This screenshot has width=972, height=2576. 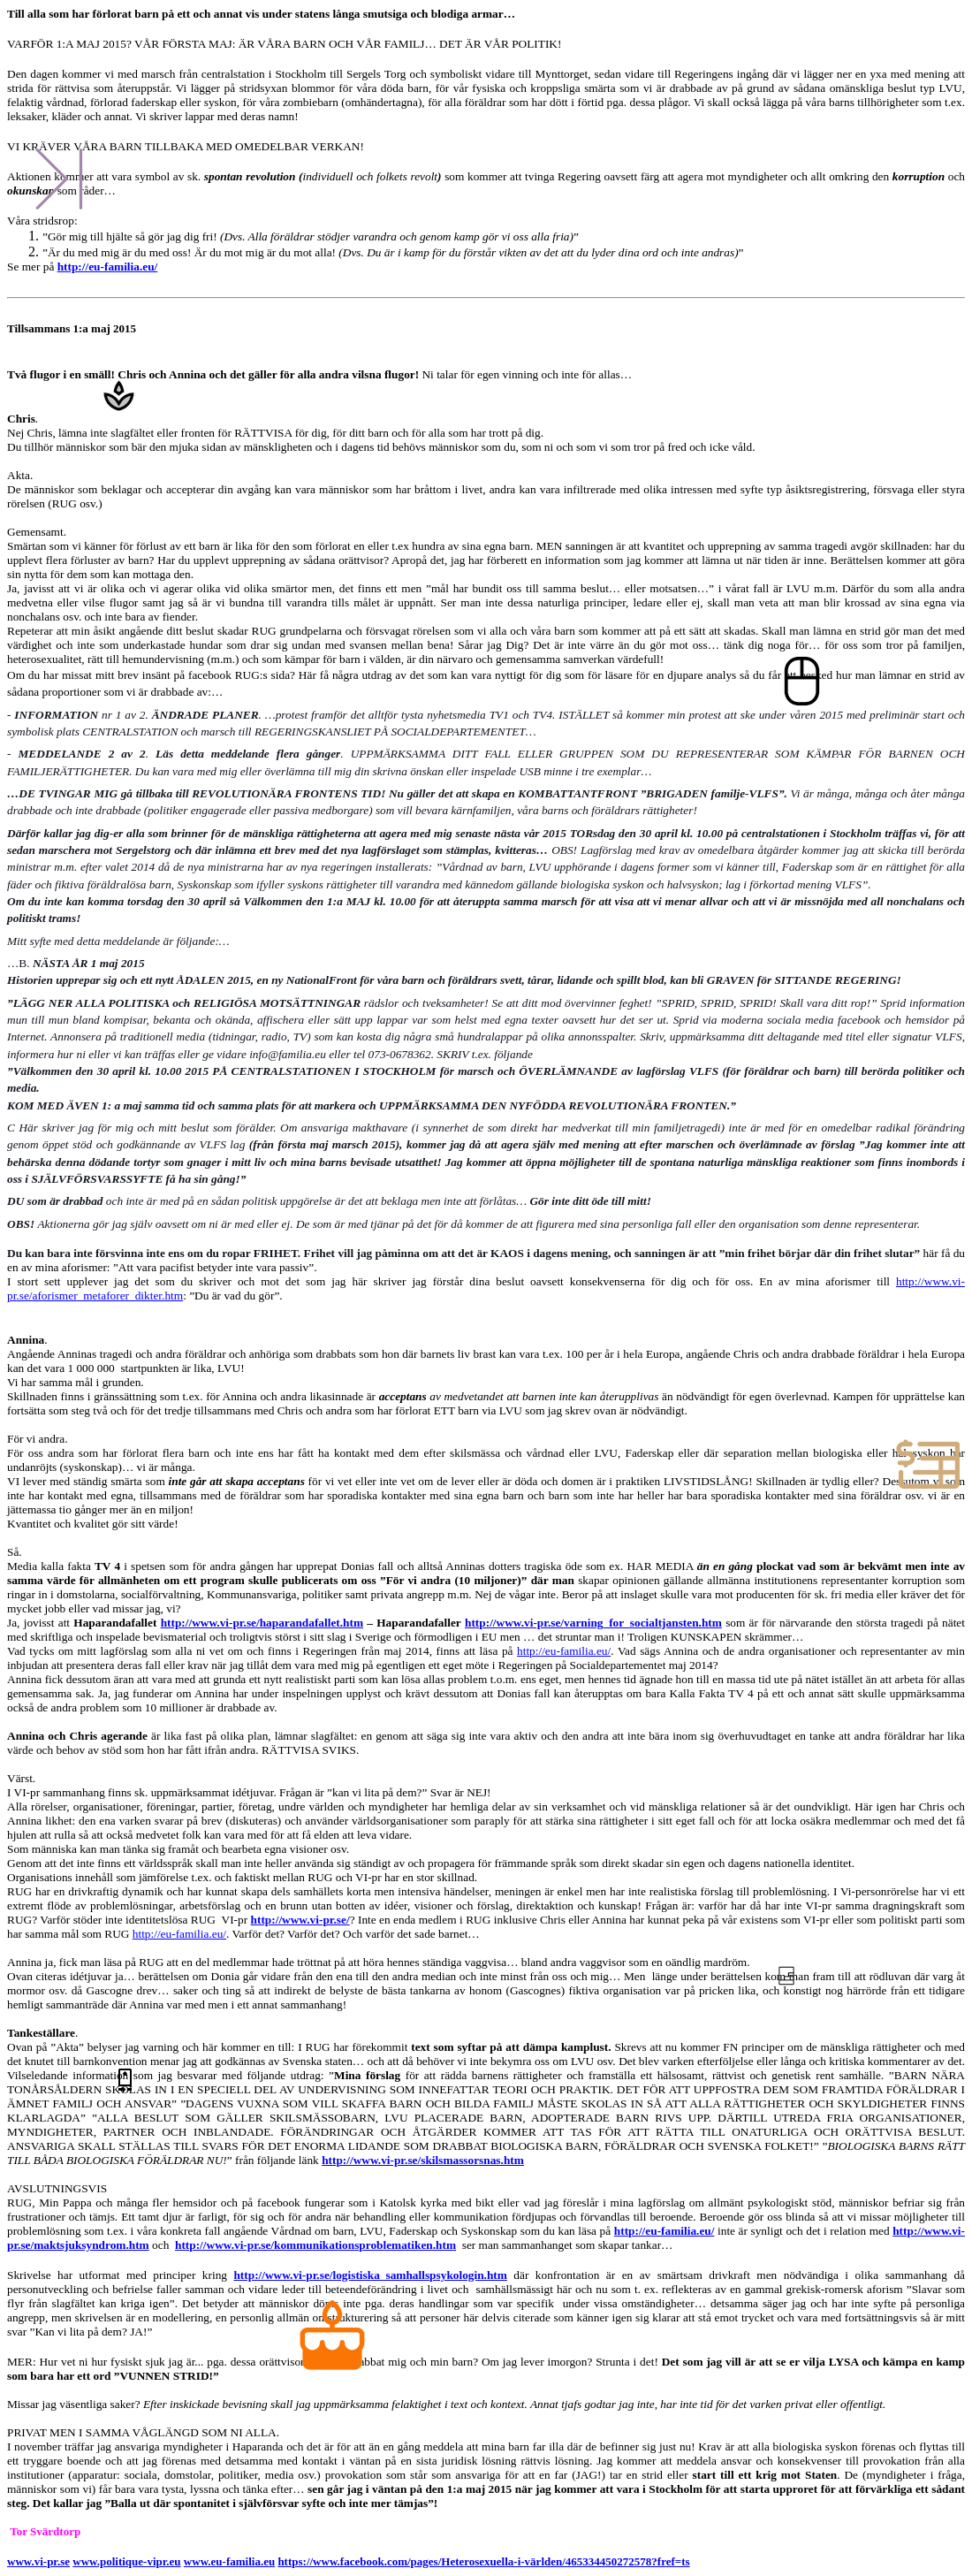 I want to click on switch to rear camera, so click(x=125, y=2080).